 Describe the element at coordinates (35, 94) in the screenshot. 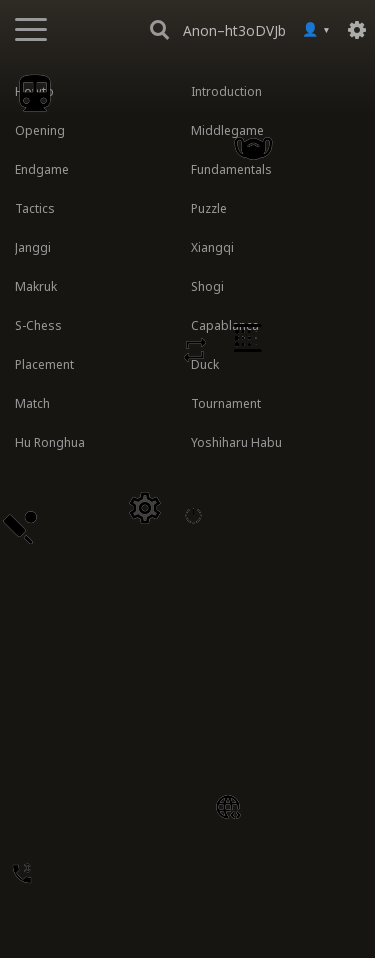

I see `get public transit directions` at that location.